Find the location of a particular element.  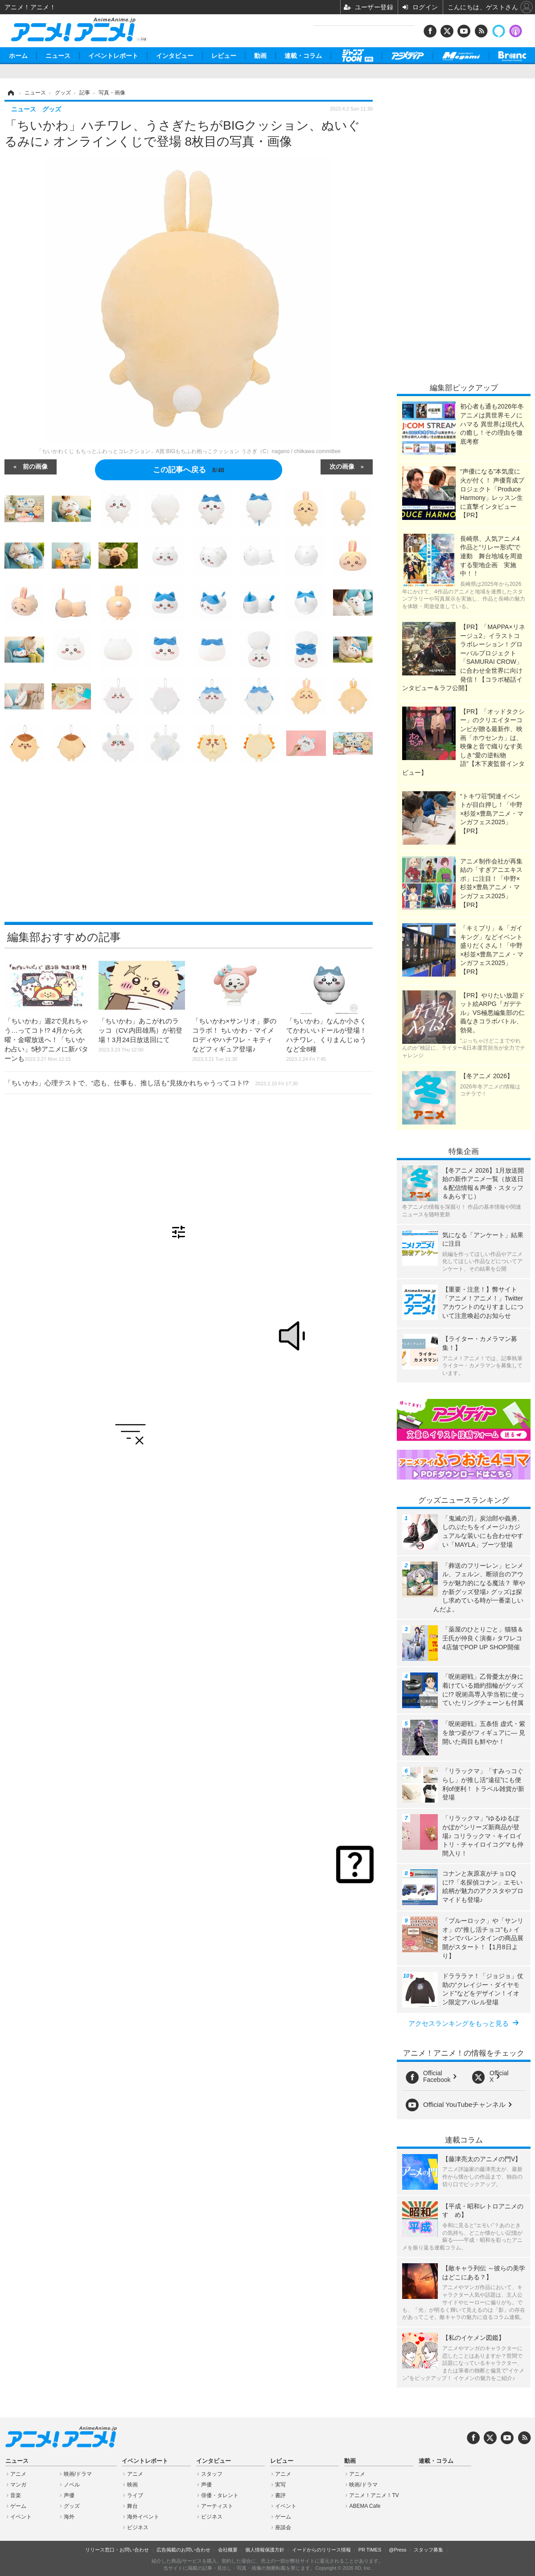

audio playing at low volume is located at coordinates (293, 1336).